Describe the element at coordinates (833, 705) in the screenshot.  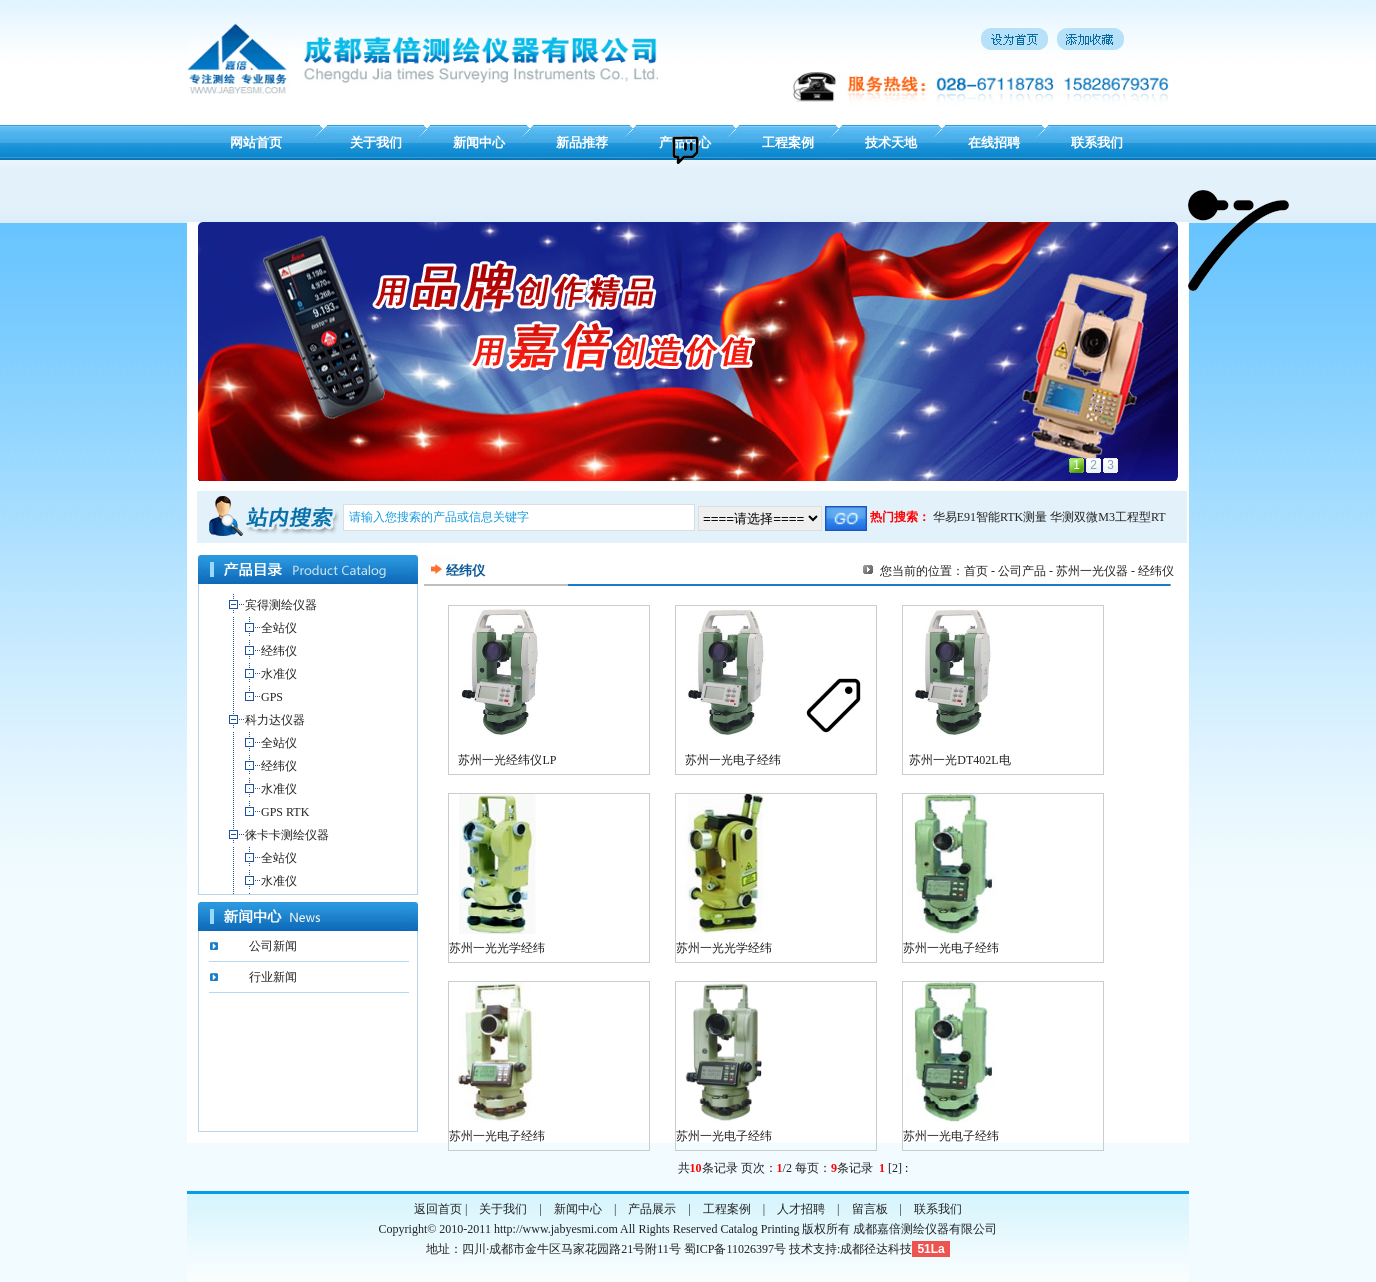
I see `add a tag or label to an item` at that location.